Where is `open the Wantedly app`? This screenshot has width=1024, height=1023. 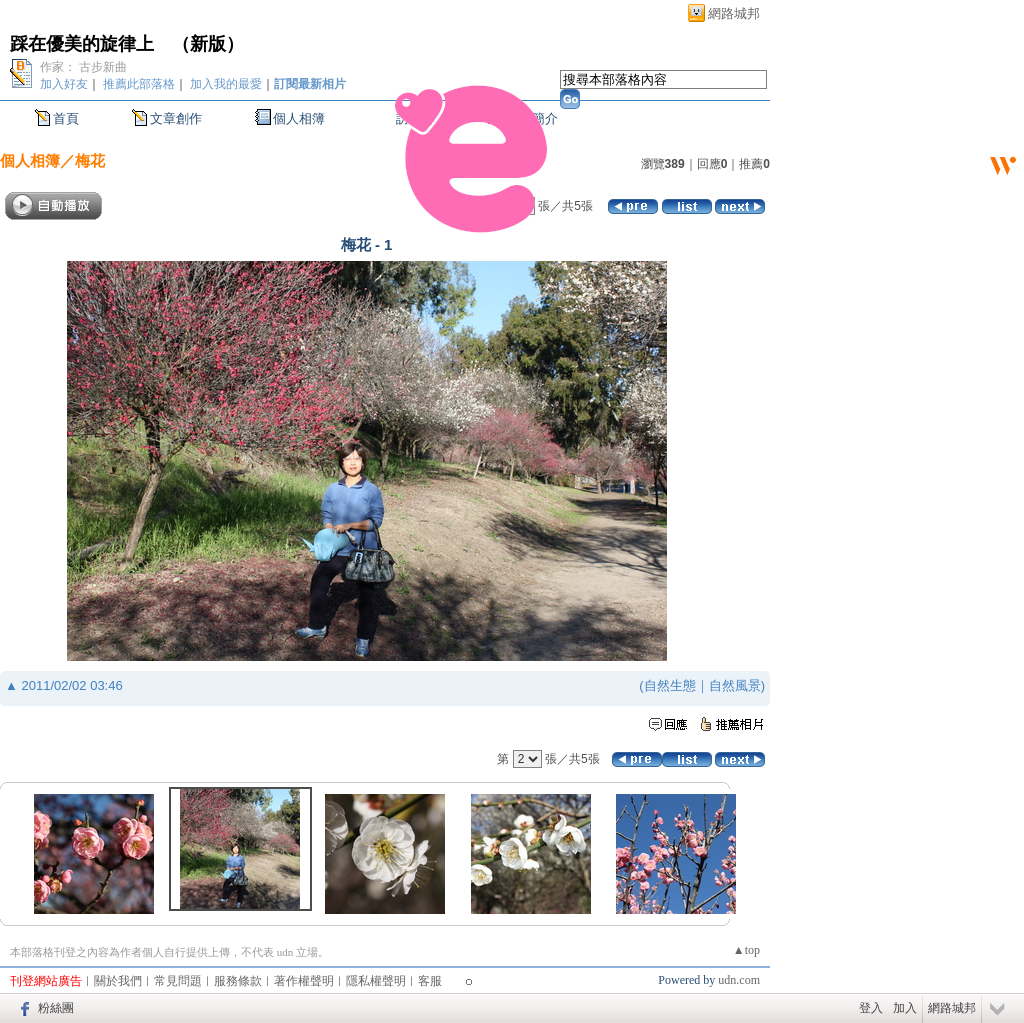 open the Wantedly app is located at coordinates (1003, 166).